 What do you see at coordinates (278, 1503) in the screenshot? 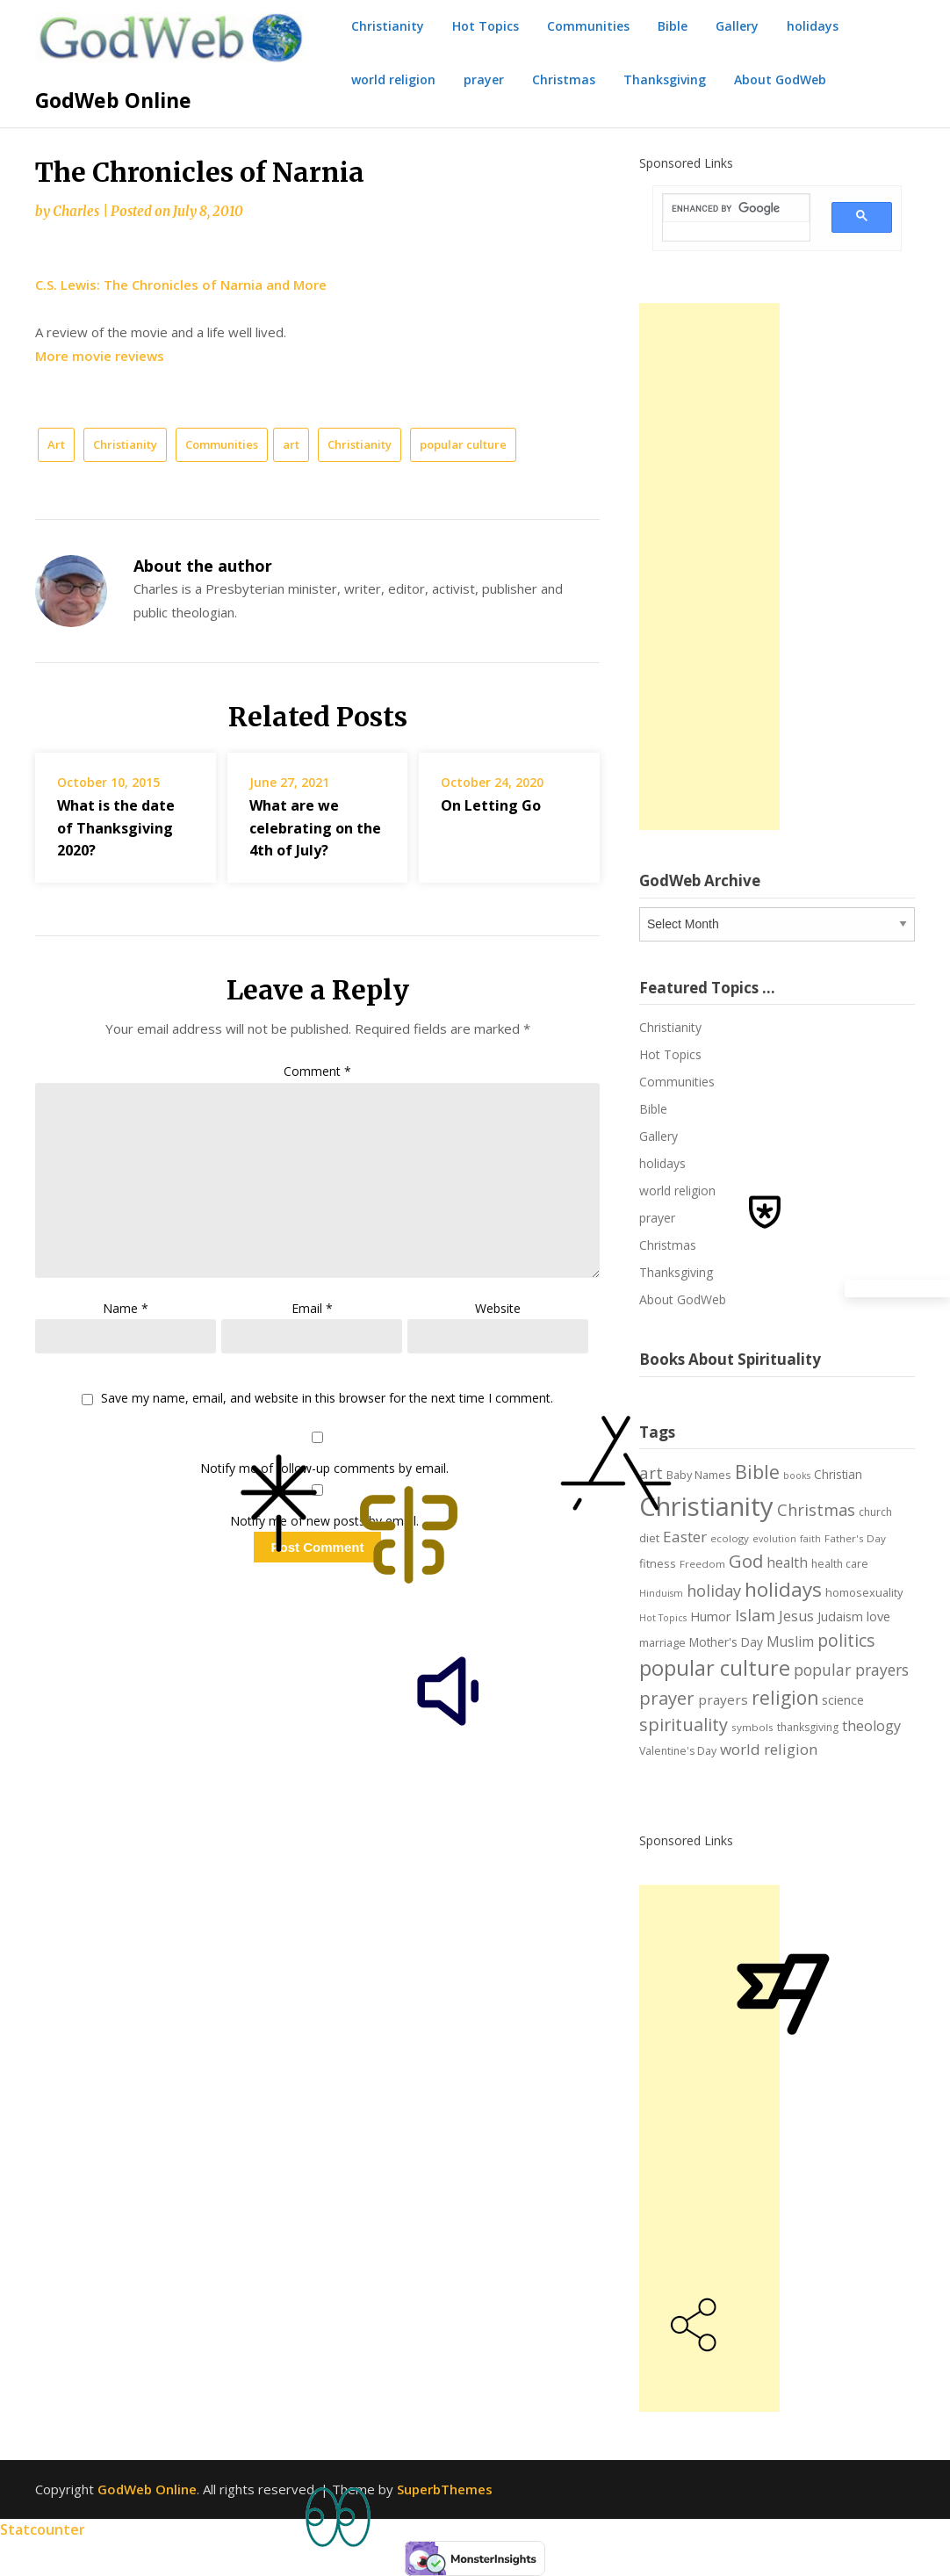
I see `link to linktree profile` at bounding box center [278, 1503].